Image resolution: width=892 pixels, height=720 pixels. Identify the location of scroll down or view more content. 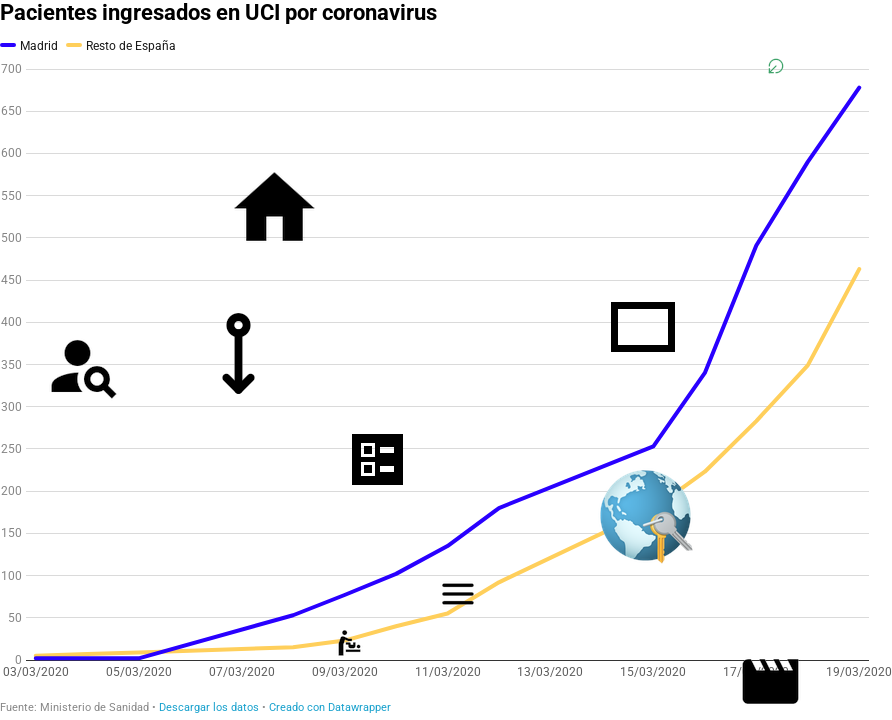
(238, 353).